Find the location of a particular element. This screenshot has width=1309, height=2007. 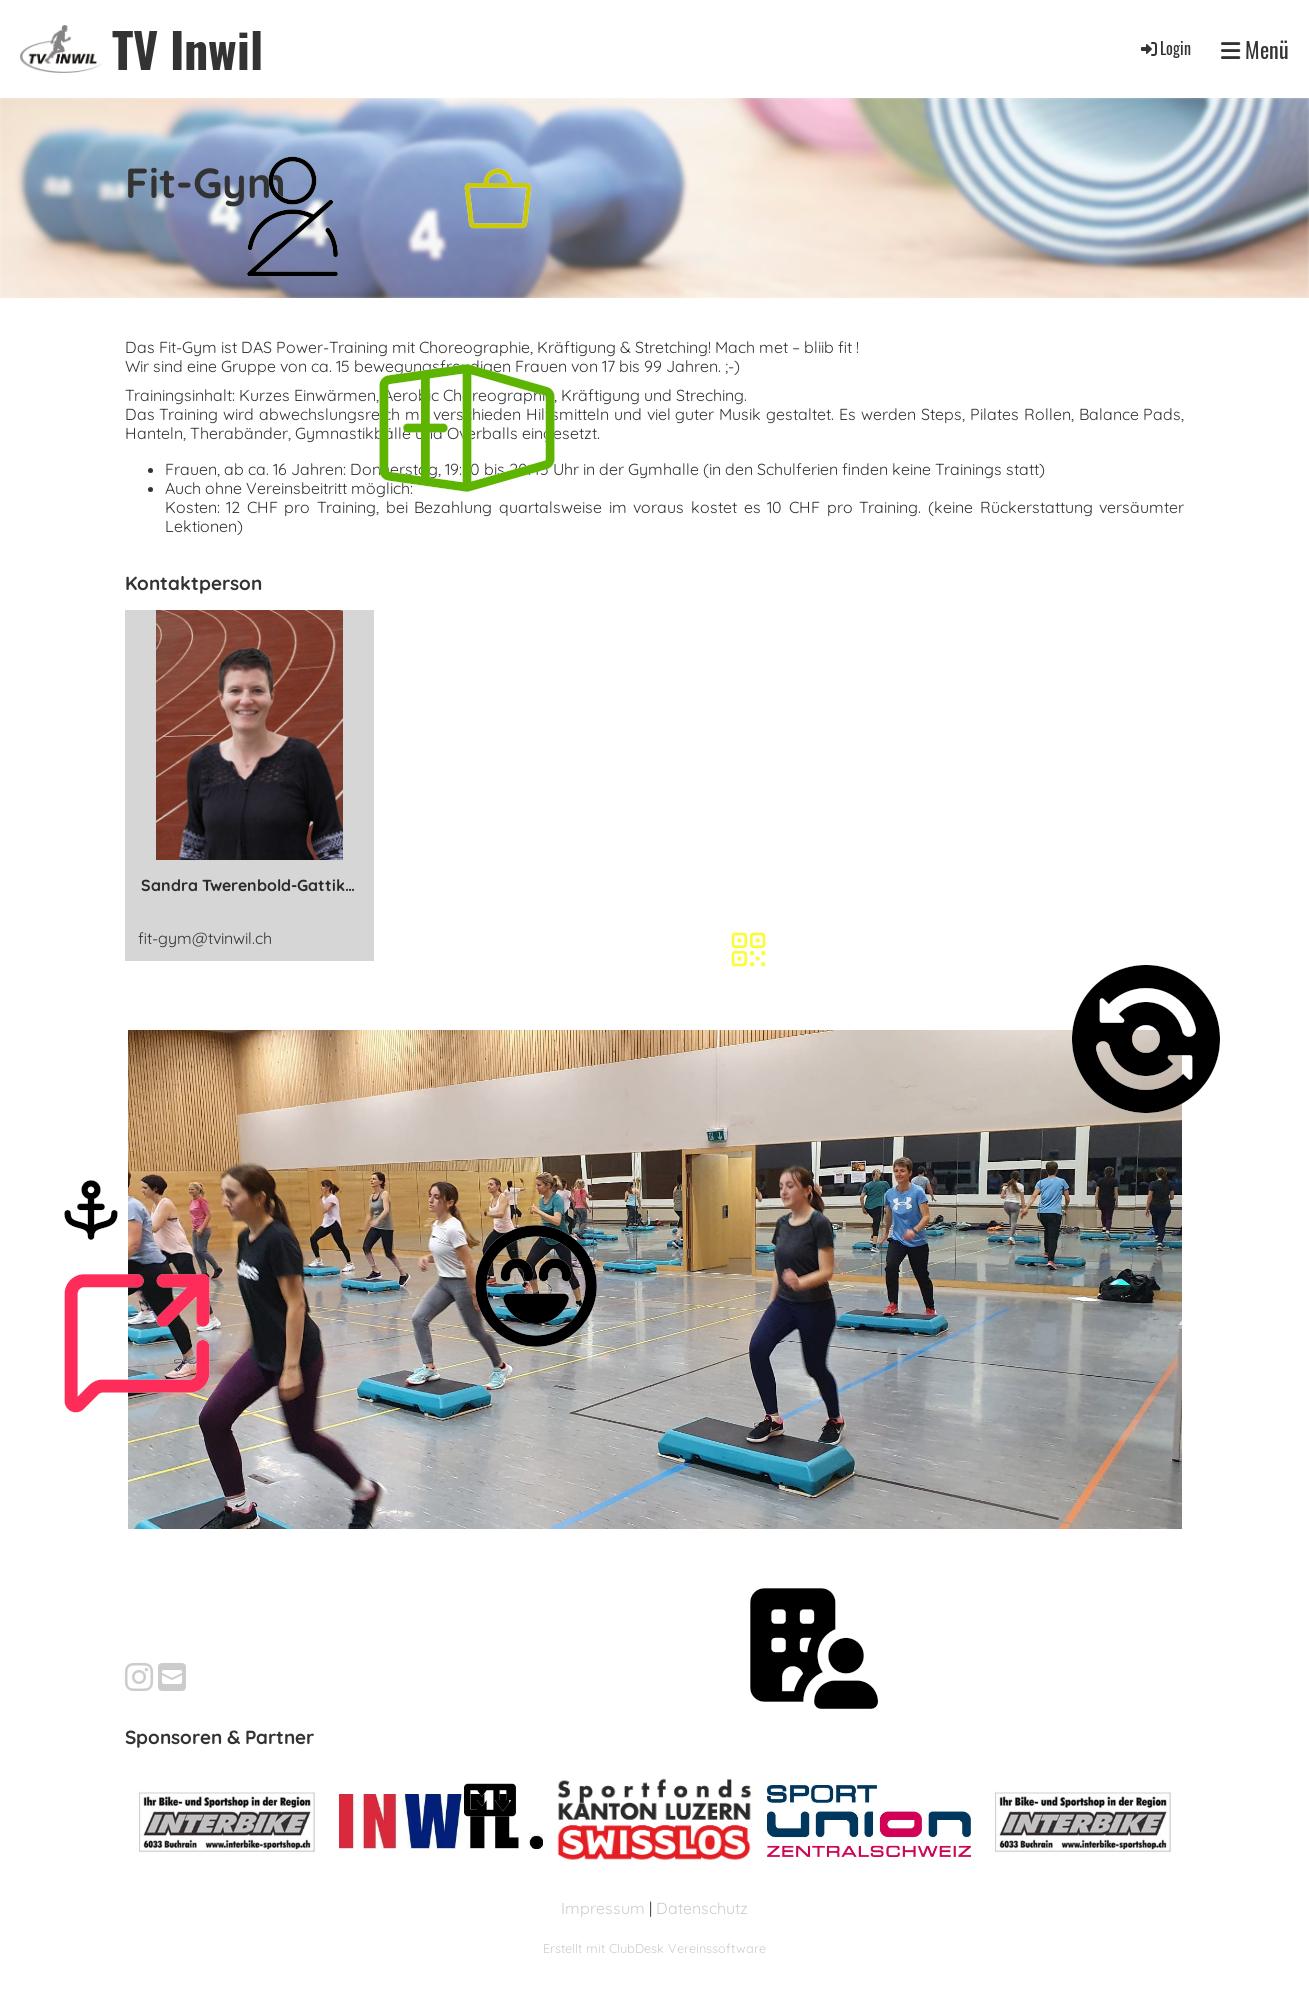

scan or generate a qr code is located at coordinates (748, 949).